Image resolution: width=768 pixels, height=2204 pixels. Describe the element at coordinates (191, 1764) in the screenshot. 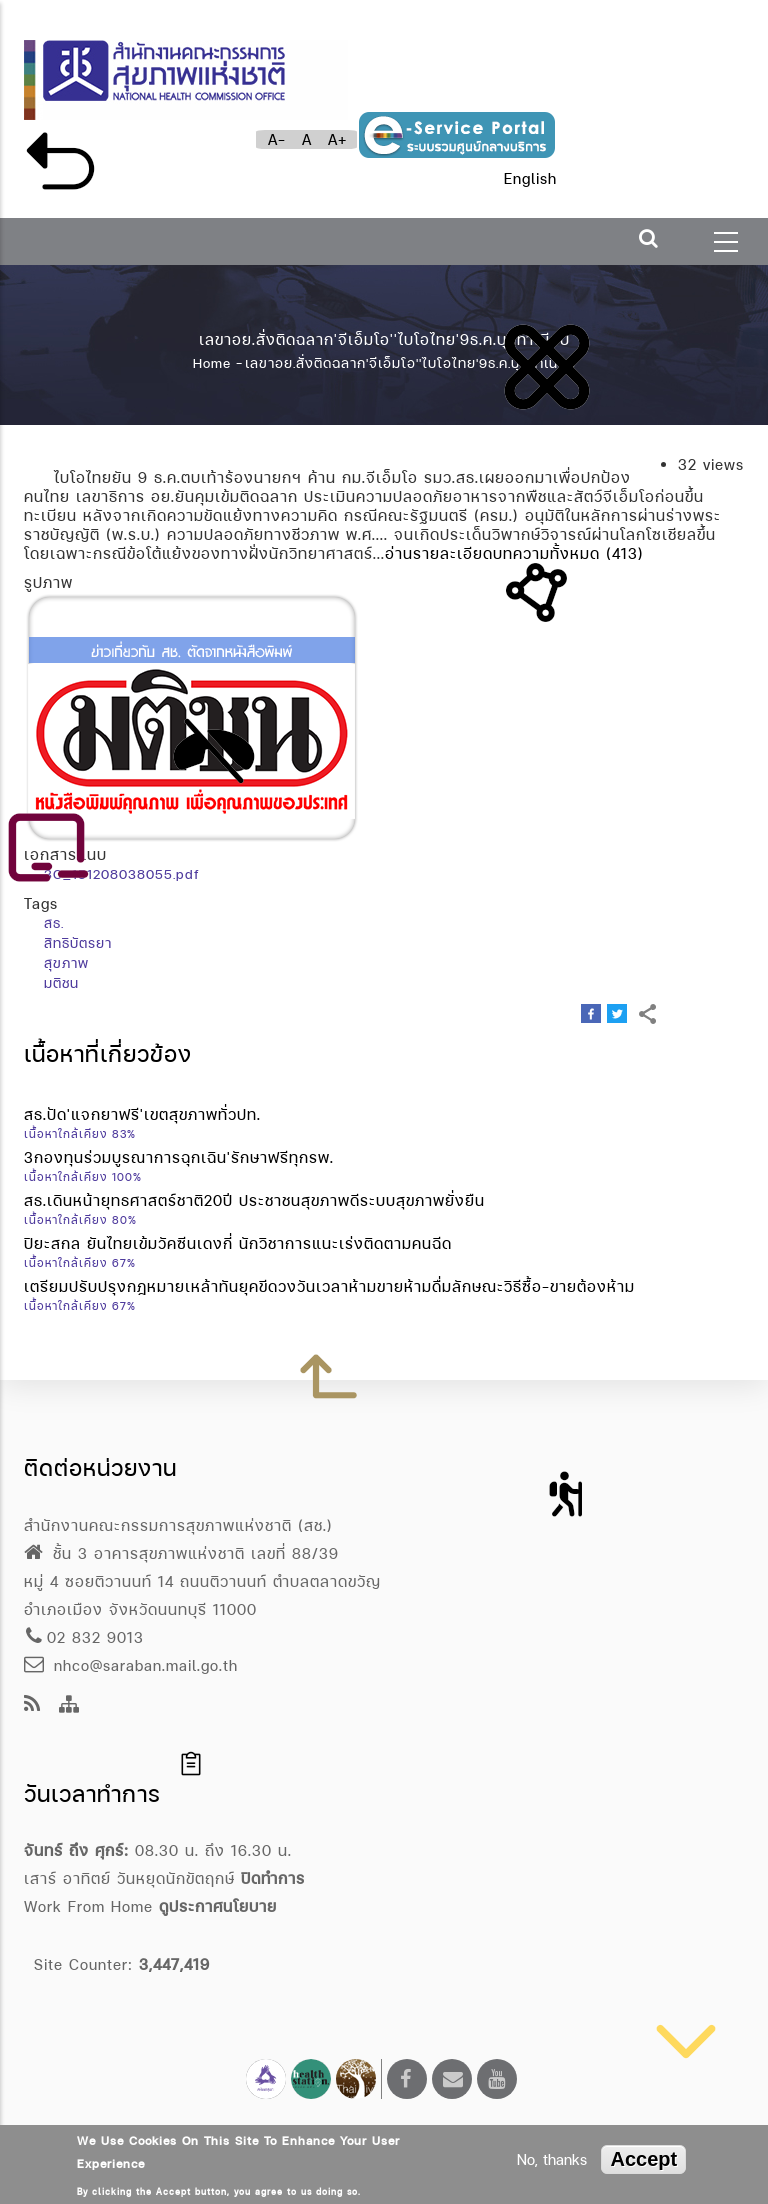

I see `view clipboard contents` at that location.